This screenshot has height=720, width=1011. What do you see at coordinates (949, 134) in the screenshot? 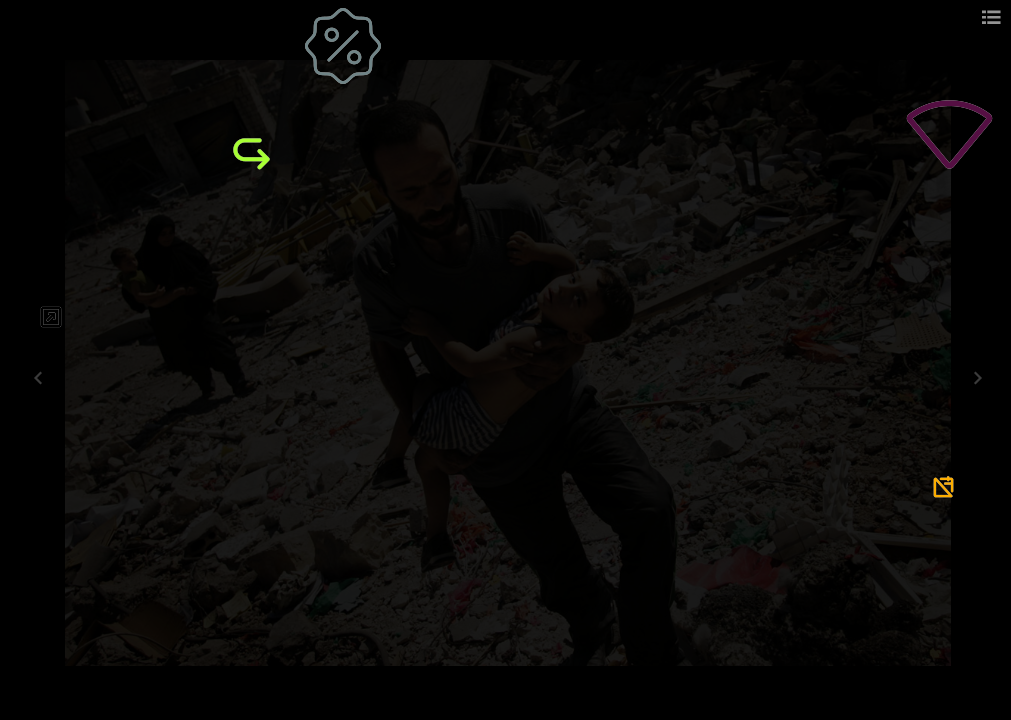
I see `no wifi connection available` at bounding box center [949, 134].